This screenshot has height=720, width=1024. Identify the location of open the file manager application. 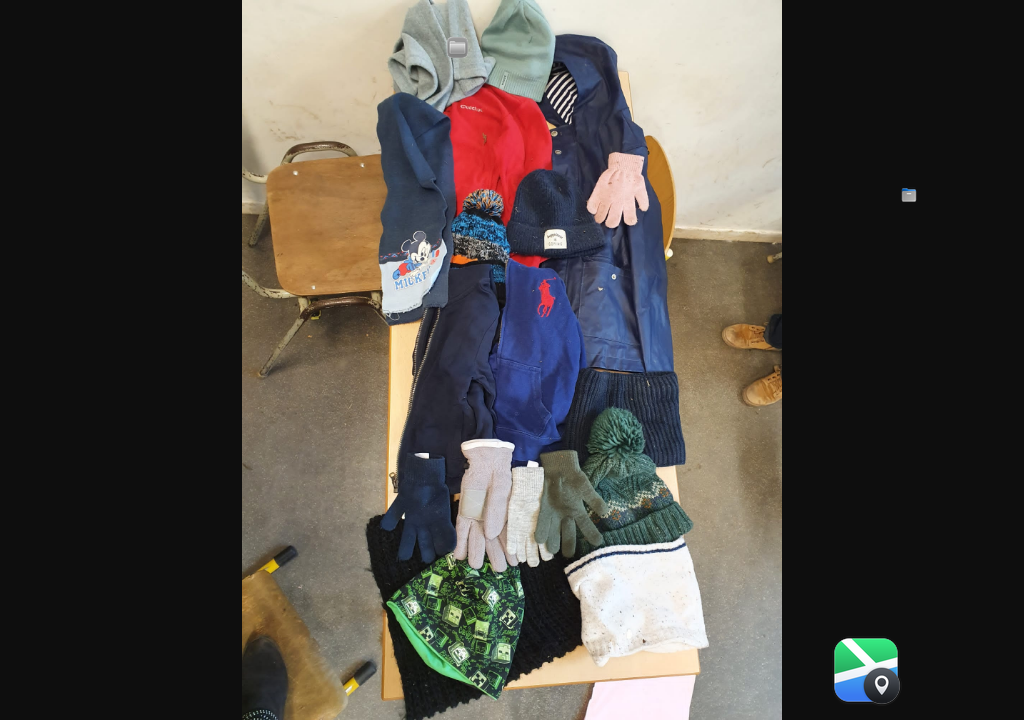
(909, 195).